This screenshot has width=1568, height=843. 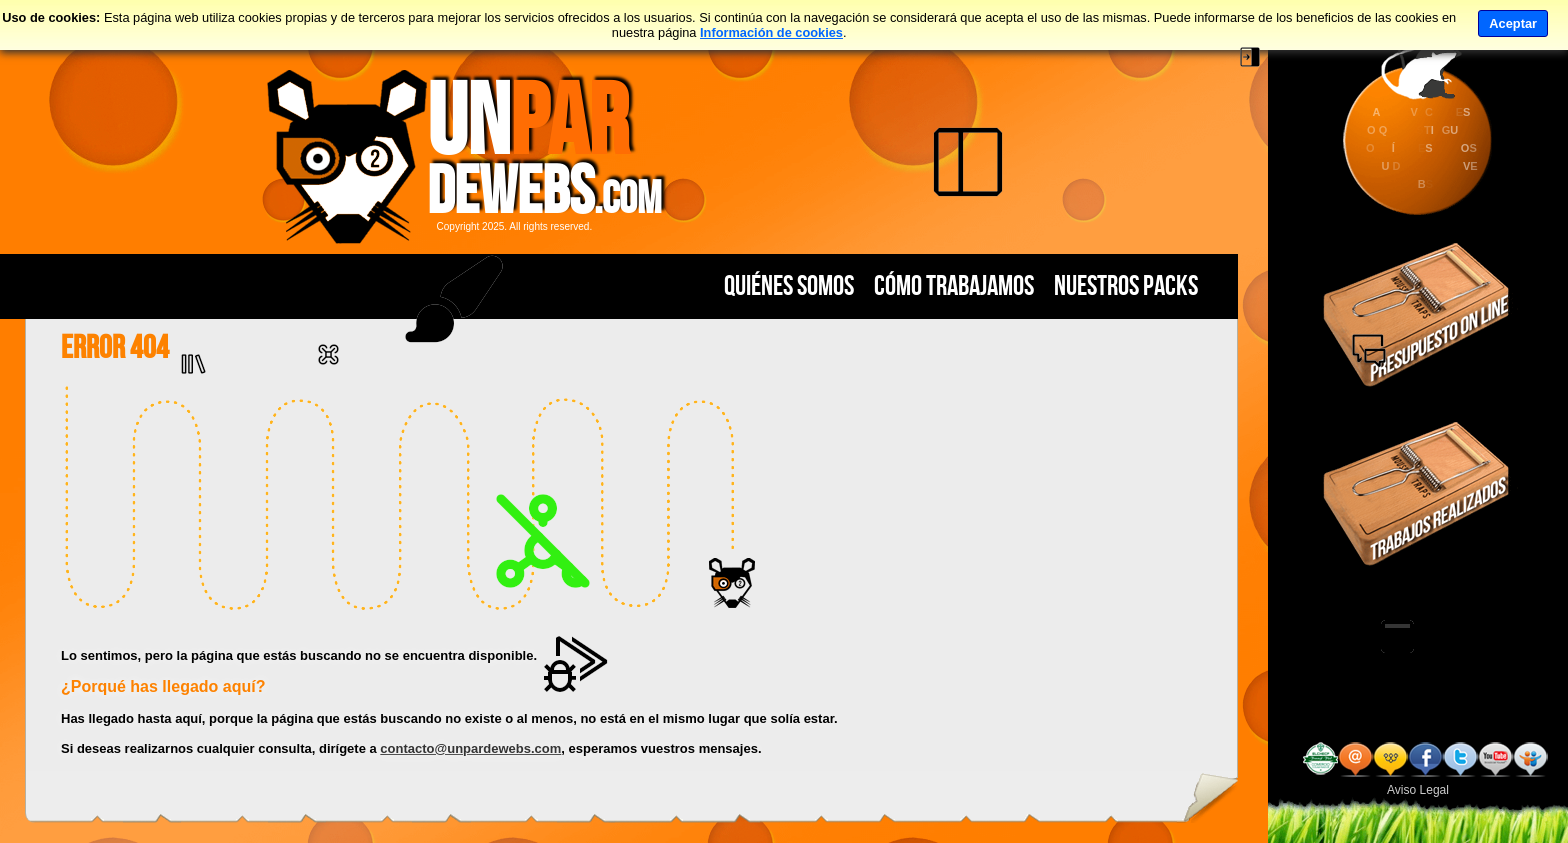 What do you see at coordinates (454, 299) in the screenshot?
I see `access drawing or painting tools` at bounding box center [454, 299].